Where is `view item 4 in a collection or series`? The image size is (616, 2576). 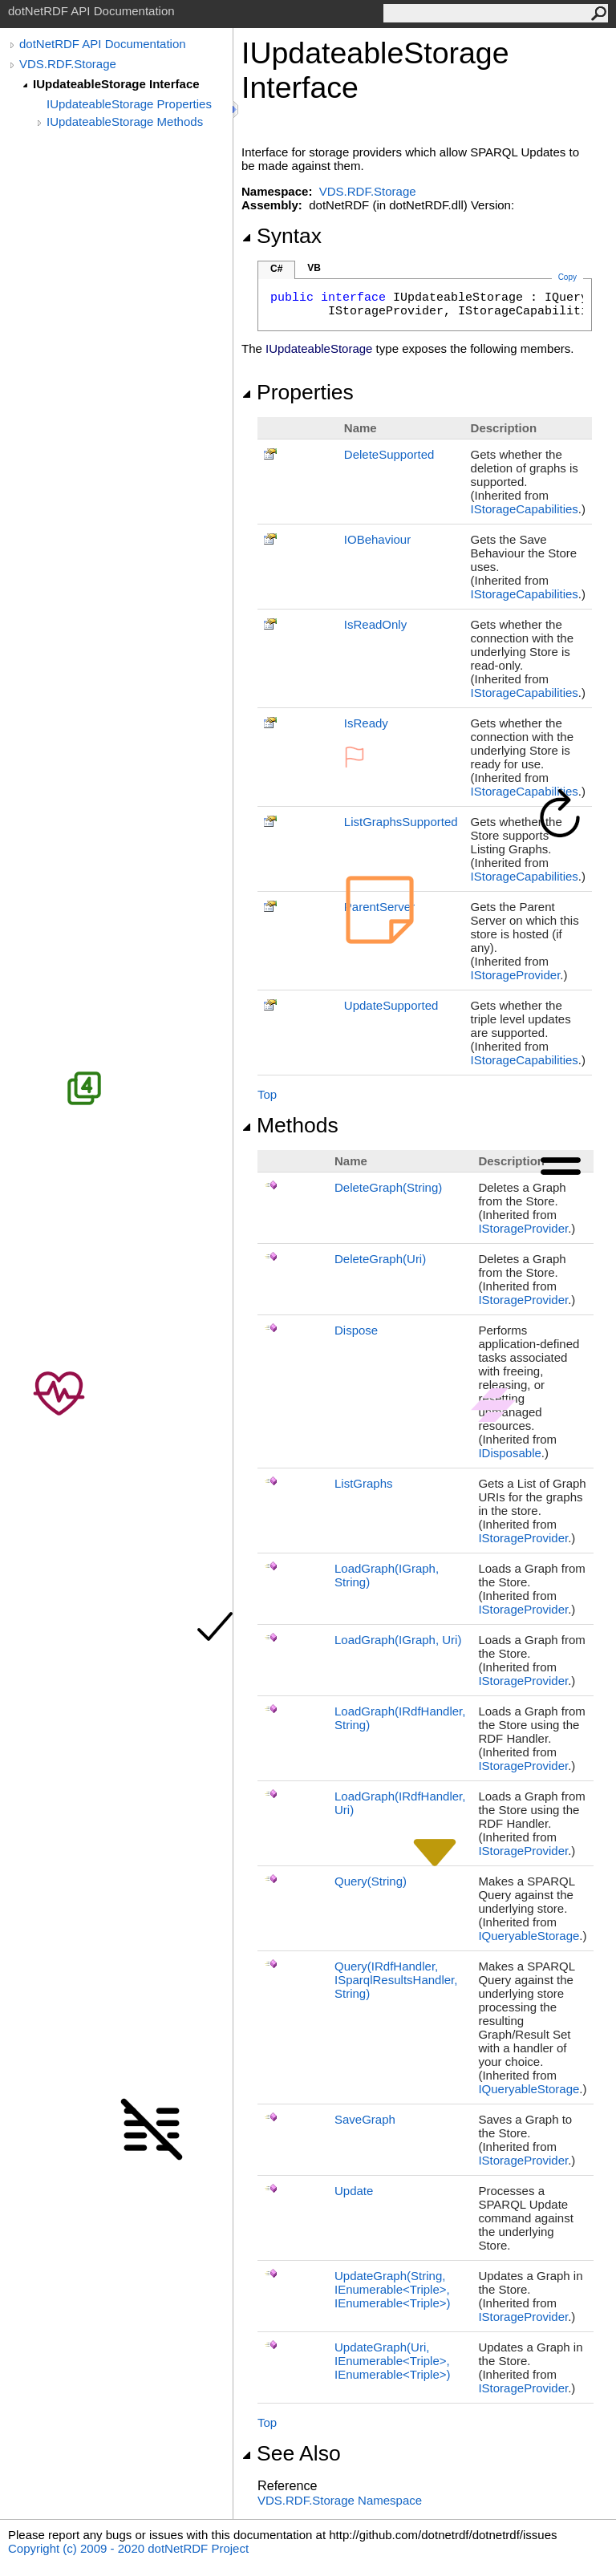 view item 4 in a collection or series is located at coordinates (84, 1088).